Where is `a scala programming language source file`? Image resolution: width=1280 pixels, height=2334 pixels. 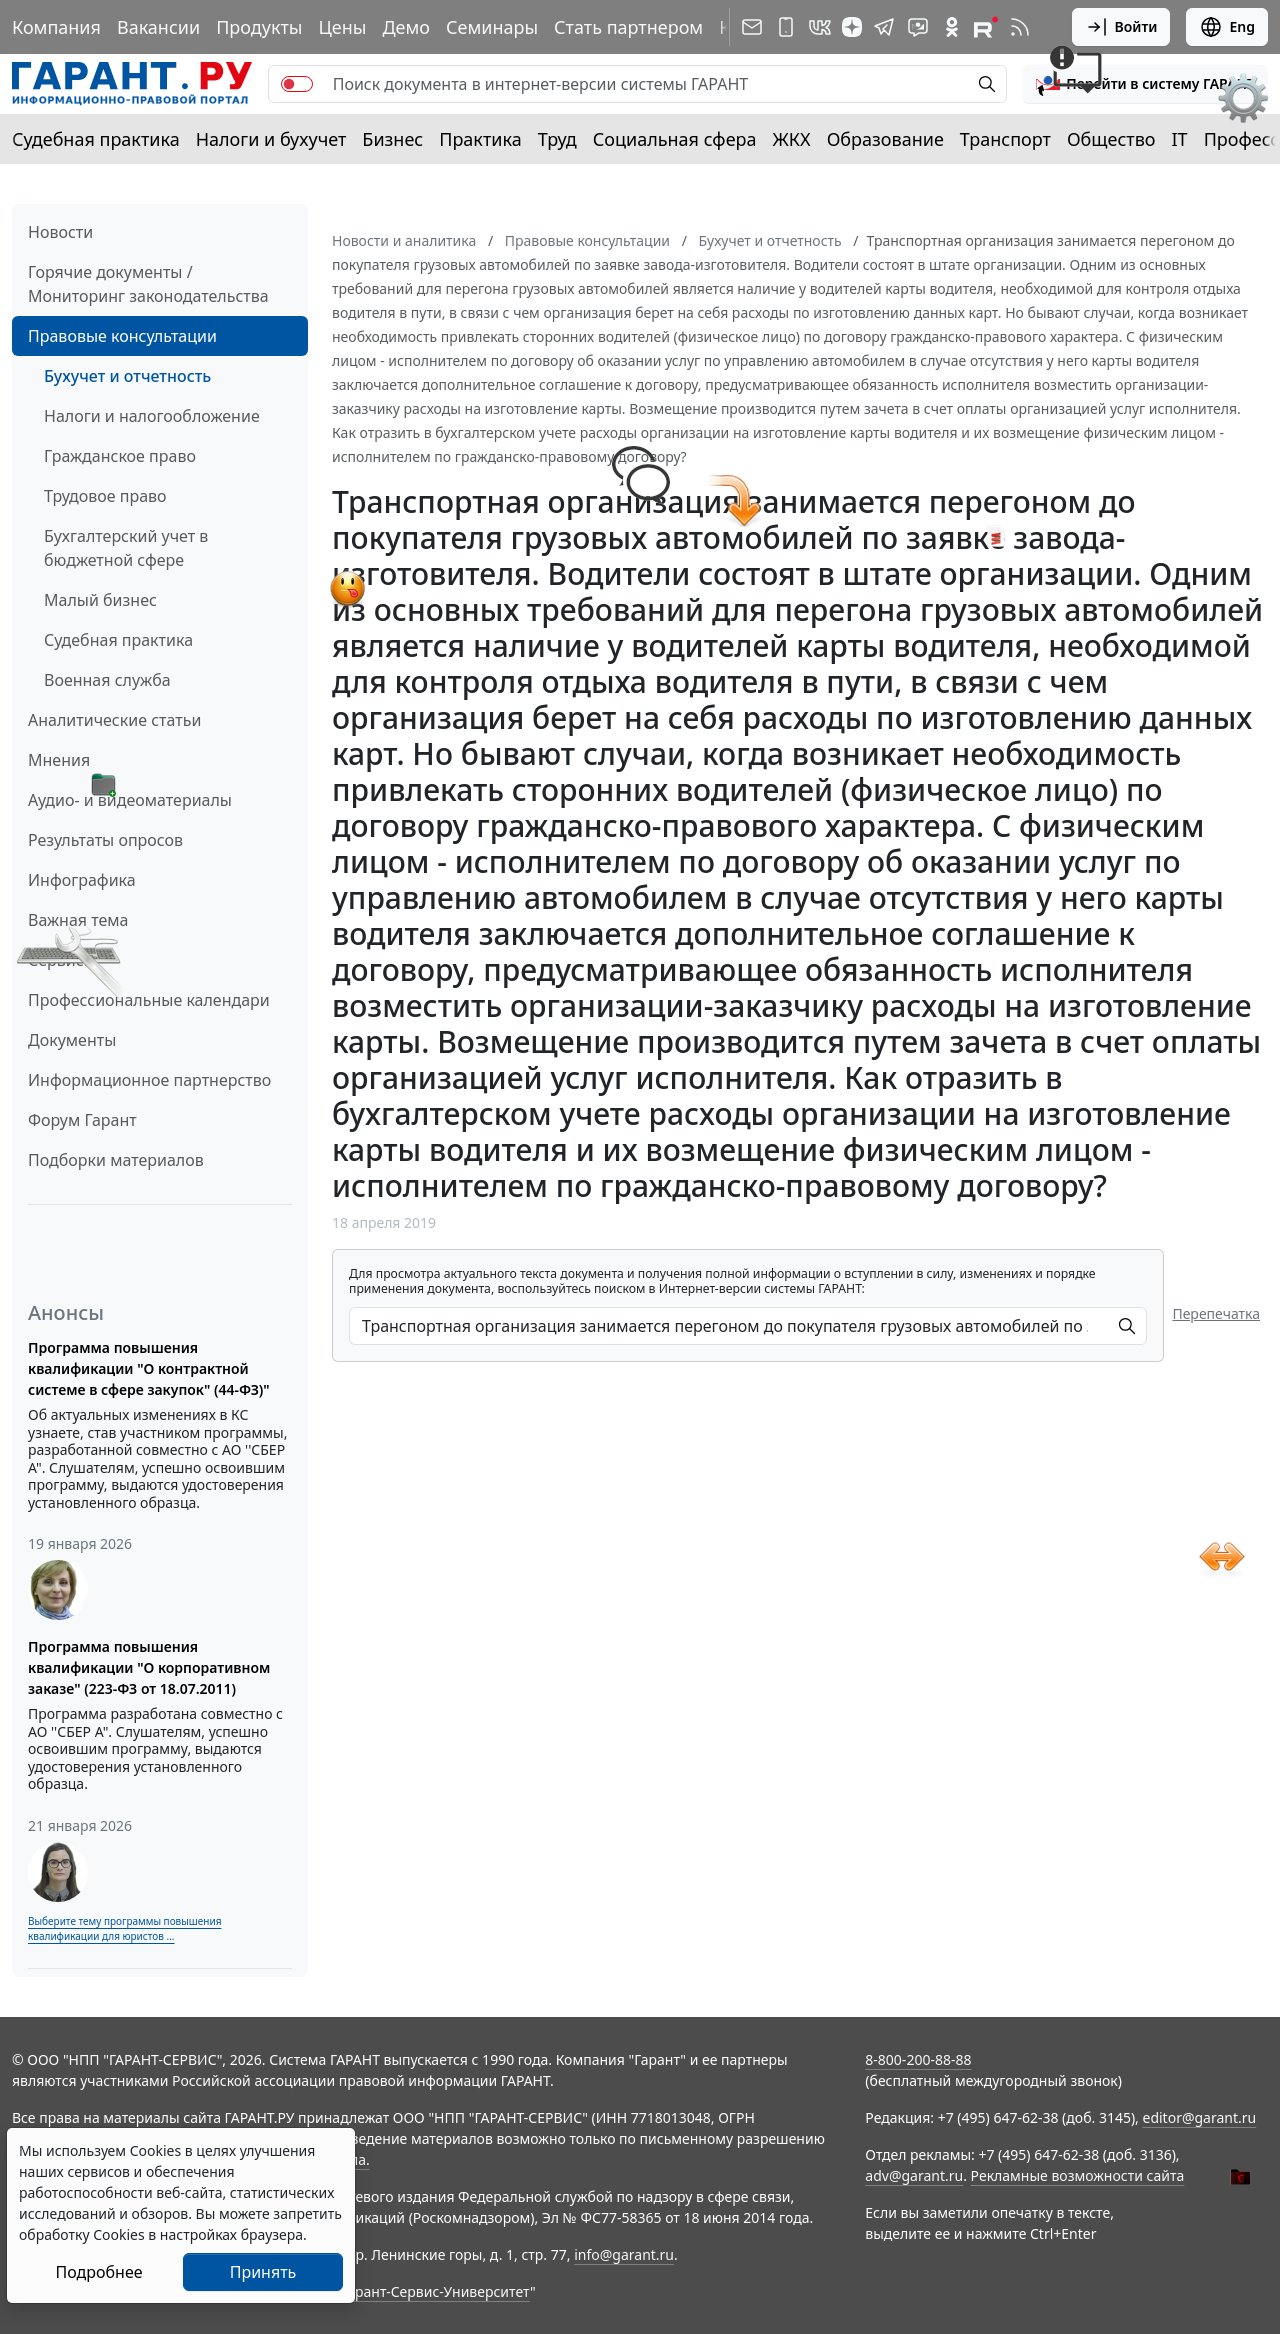
a scala programming language source file is located at coordinates (996, 536).